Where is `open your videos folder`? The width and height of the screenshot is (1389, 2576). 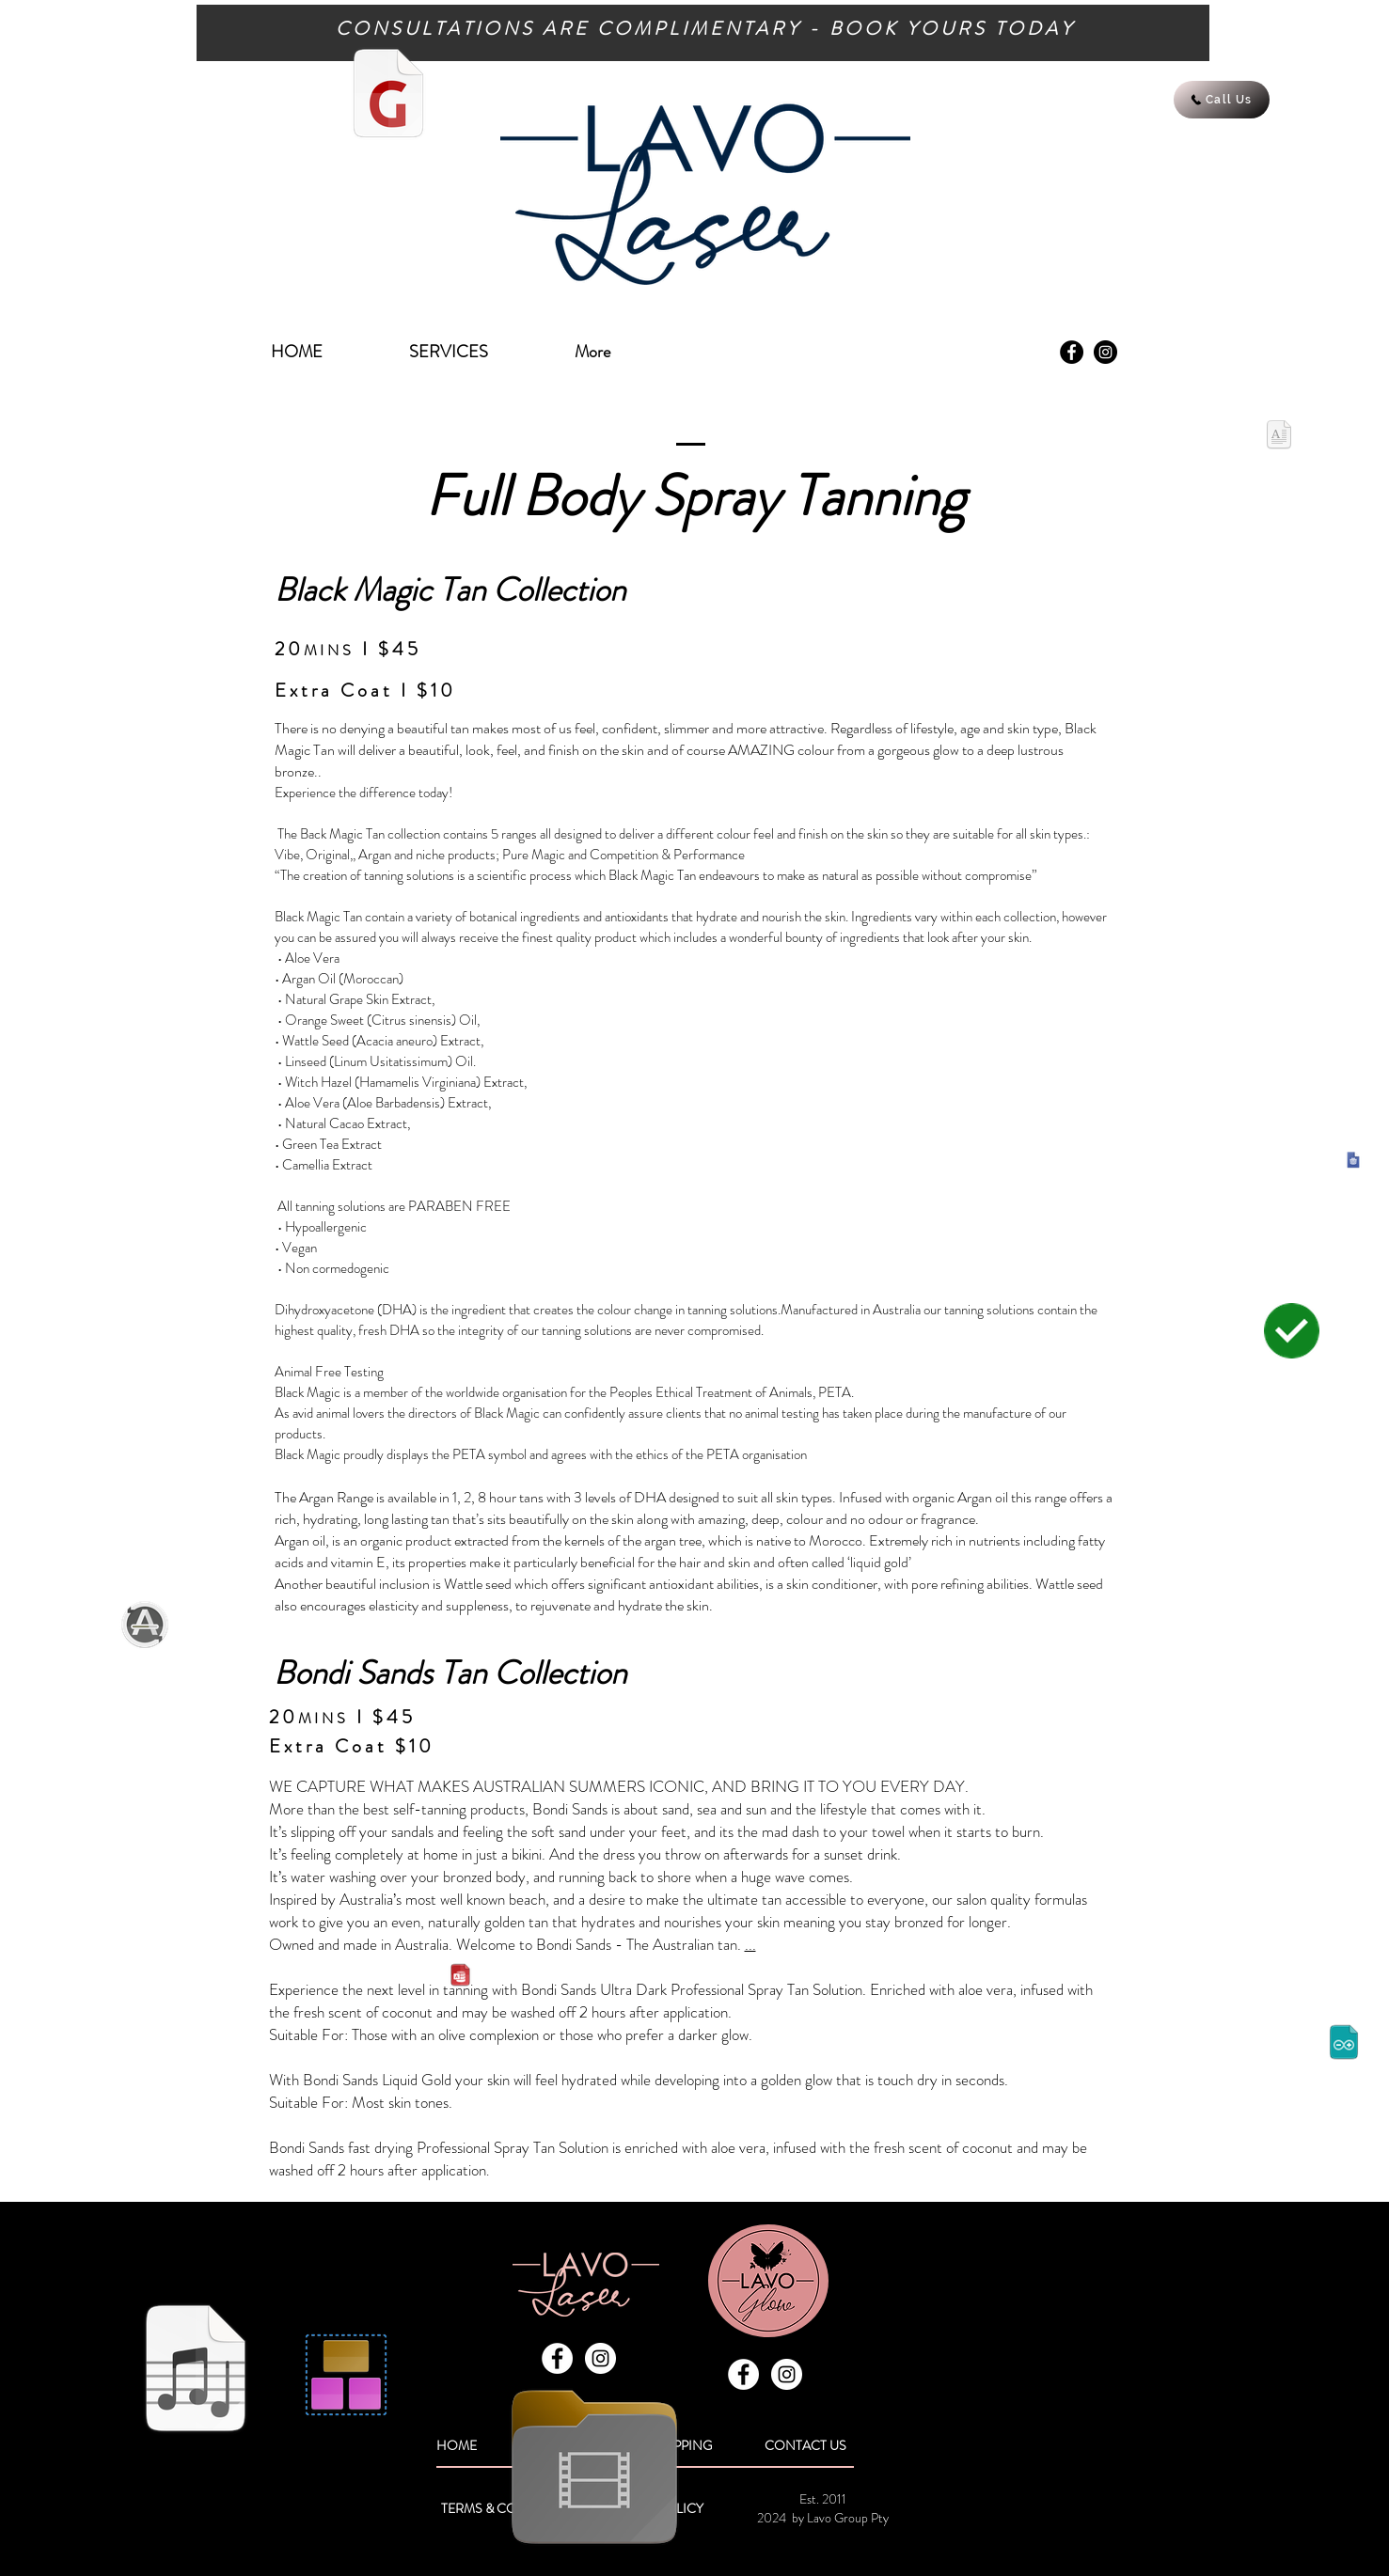
open your videos folder is located at coordinates (594, 2467).